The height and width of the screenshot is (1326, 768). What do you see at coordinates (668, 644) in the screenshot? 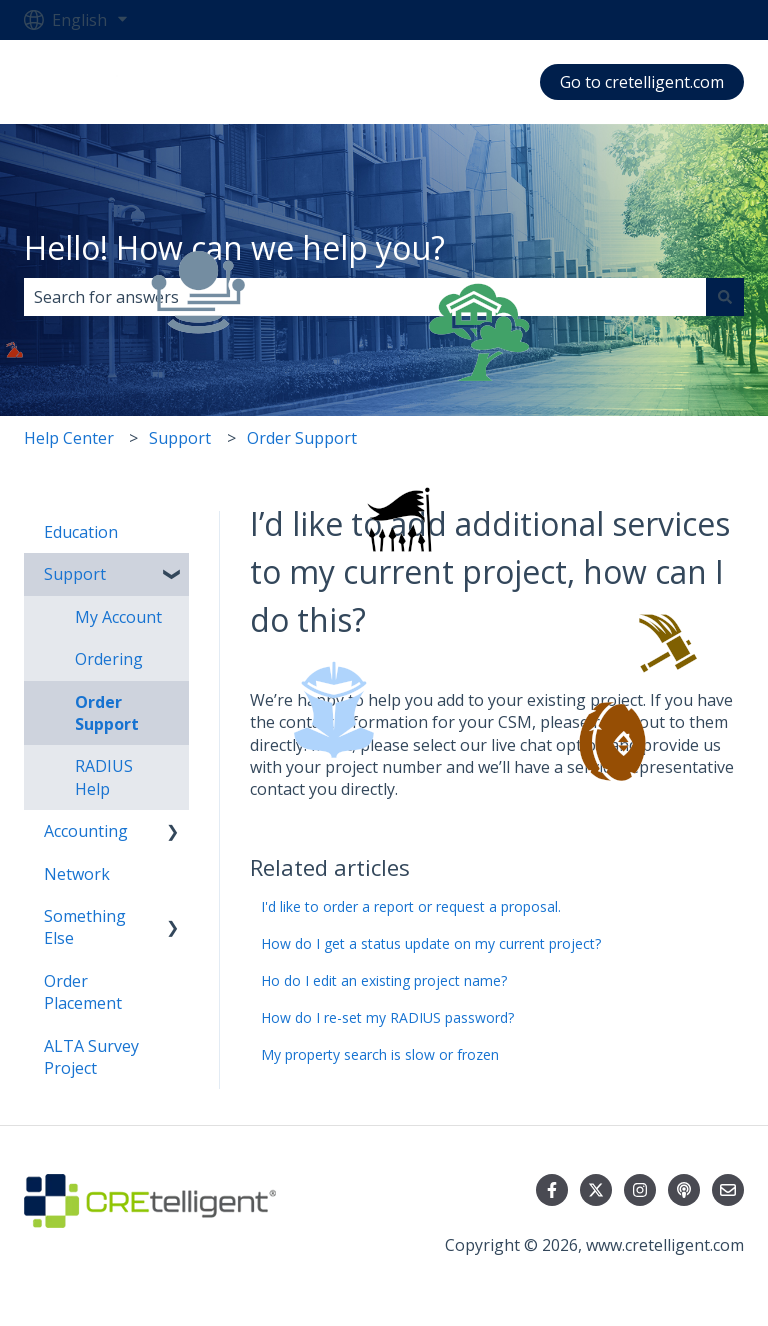
I see `indicates a ban or moderation action` at bounding box center [668, 644].